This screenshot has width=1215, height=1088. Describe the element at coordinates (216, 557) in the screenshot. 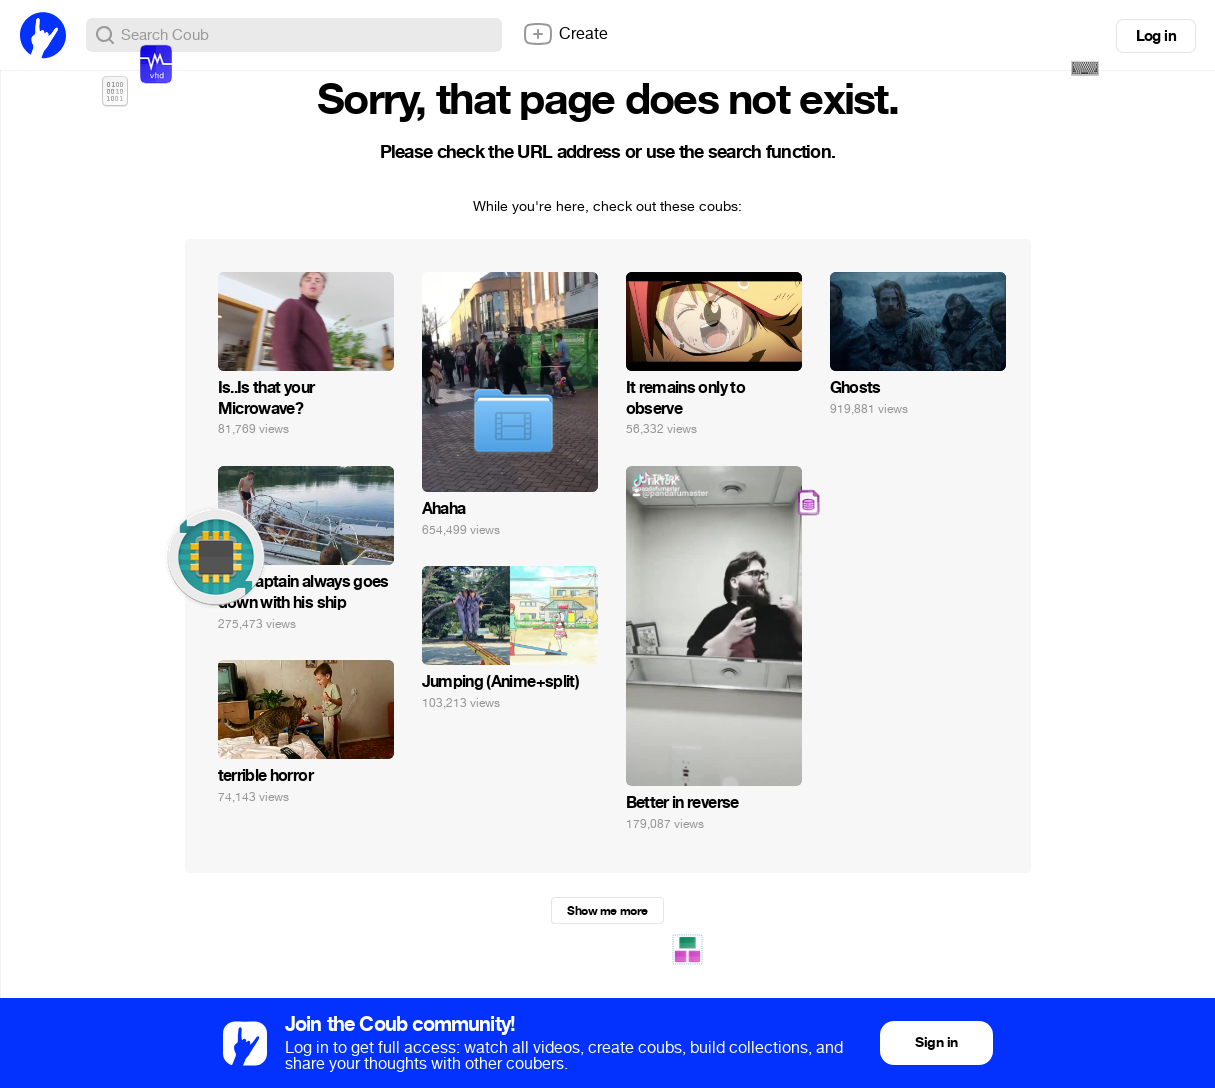

I see `access system driver settings` at that location.